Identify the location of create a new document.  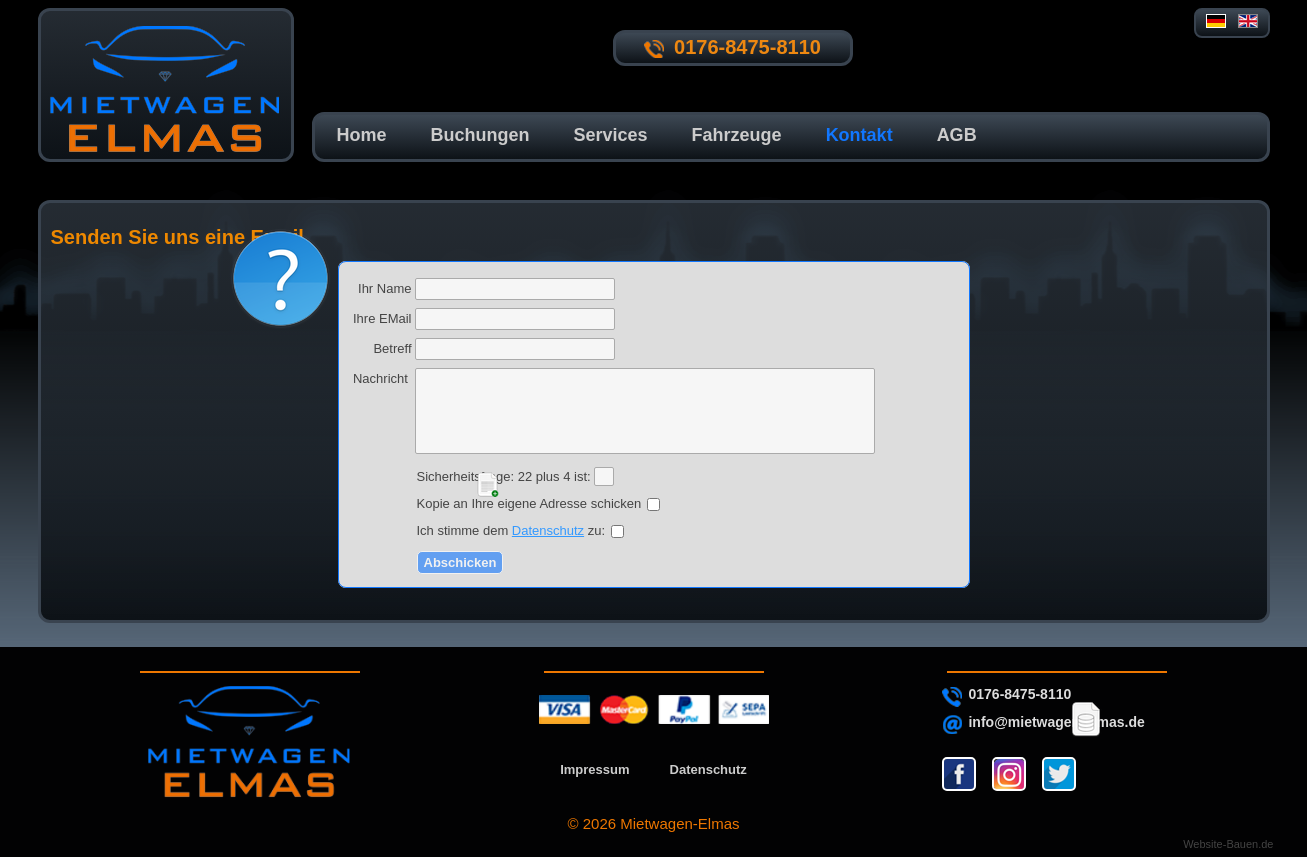
(487, 484).